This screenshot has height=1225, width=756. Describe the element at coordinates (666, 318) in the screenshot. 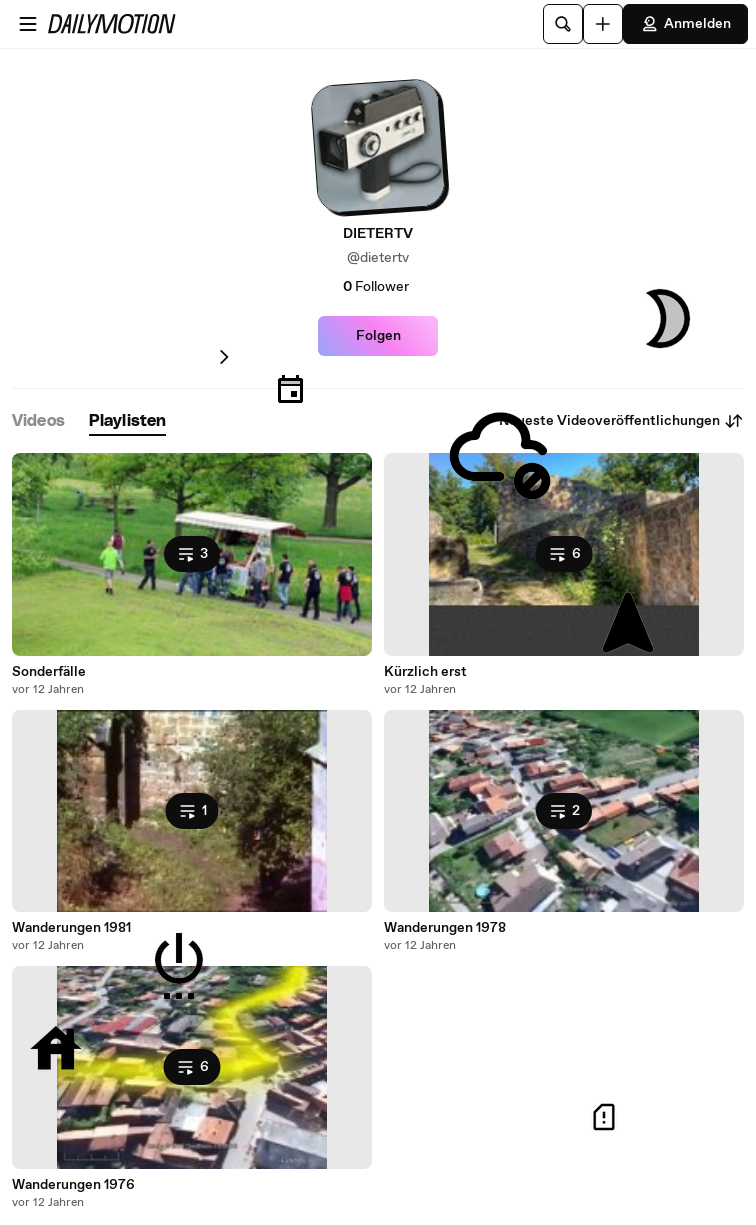

I see `toggle dark mode or night theme` at that location.